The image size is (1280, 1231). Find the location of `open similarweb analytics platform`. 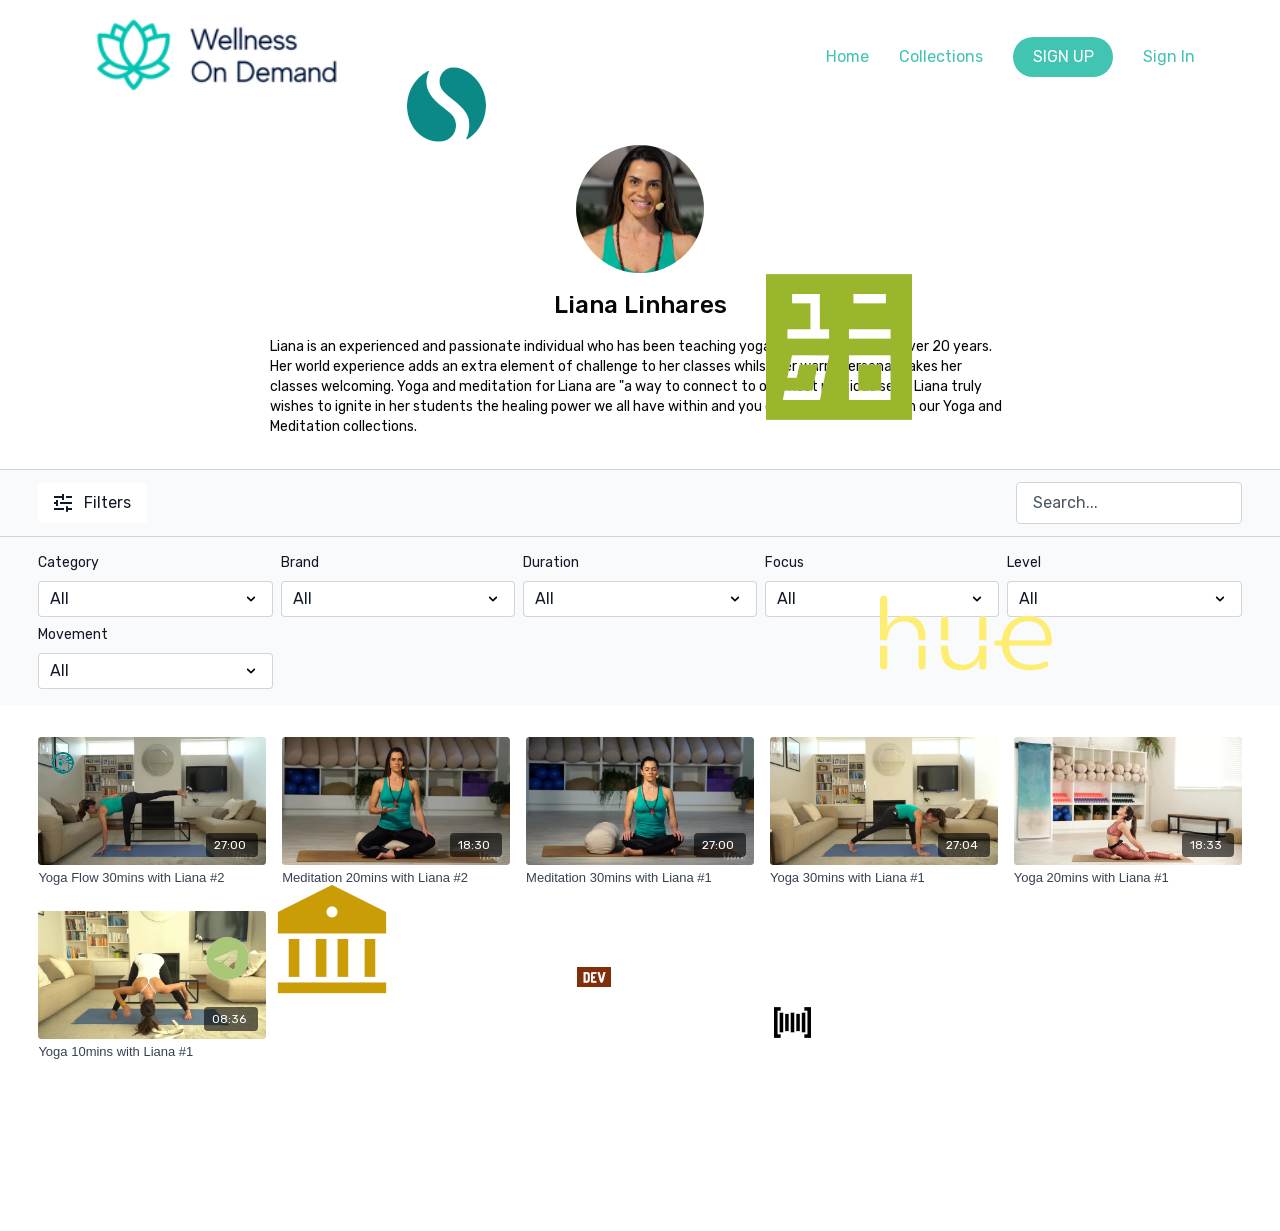

open similarweb analytics platform is located at coordinates (446, 104).